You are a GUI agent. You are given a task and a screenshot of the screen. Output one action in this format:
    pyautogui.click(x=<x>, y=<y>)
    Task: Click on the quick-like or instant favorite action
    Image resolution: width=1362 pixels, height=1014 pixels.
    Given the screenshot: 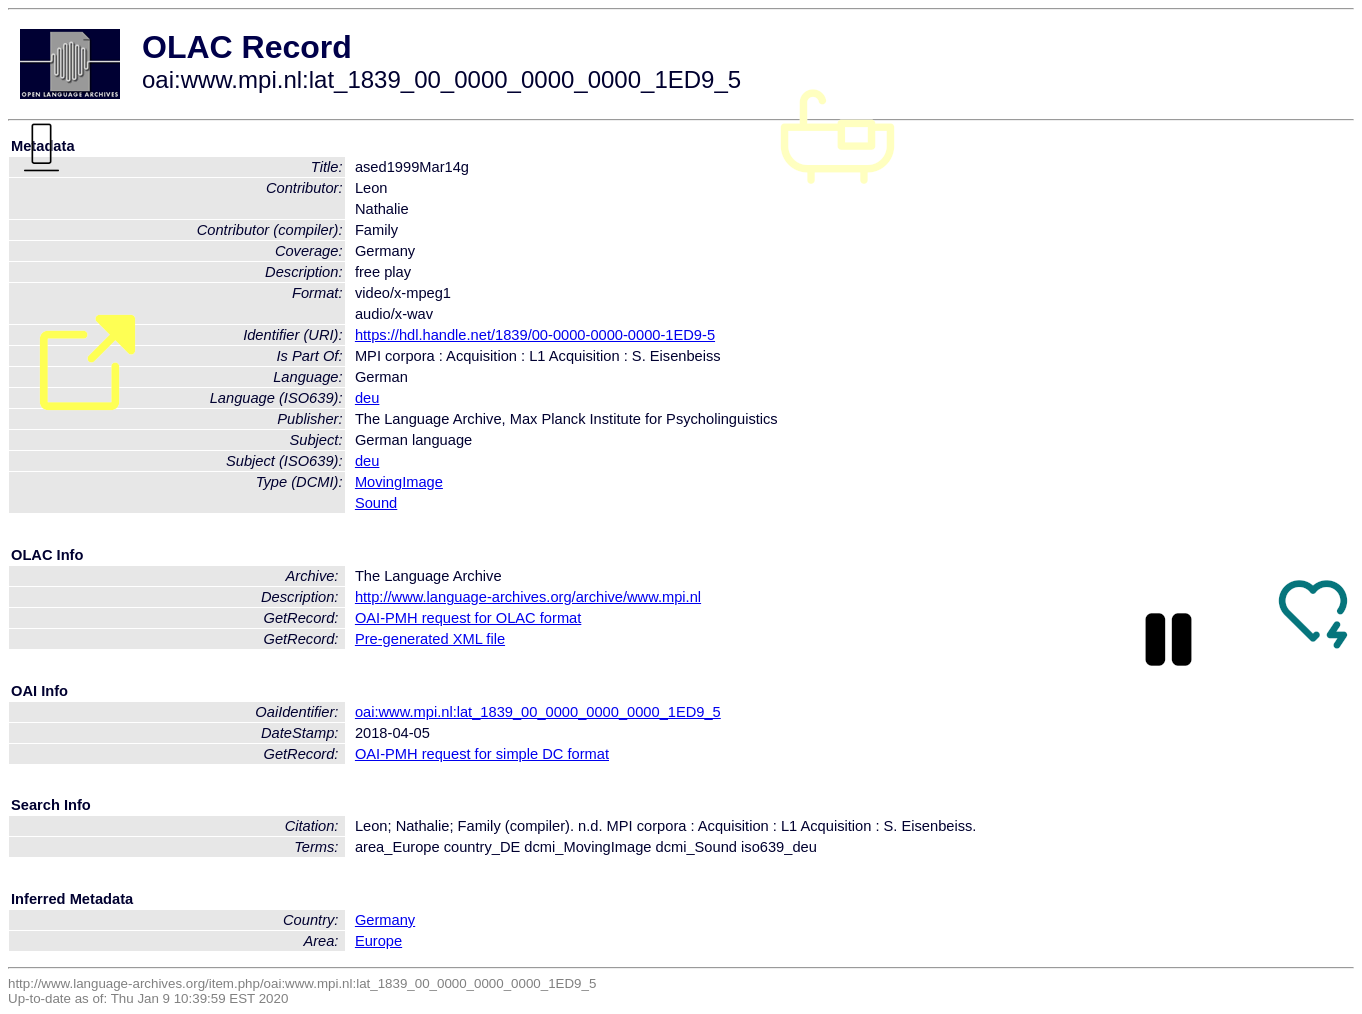 What is the action you would take?
    pyautogui.click(x=1313, y=611)
    